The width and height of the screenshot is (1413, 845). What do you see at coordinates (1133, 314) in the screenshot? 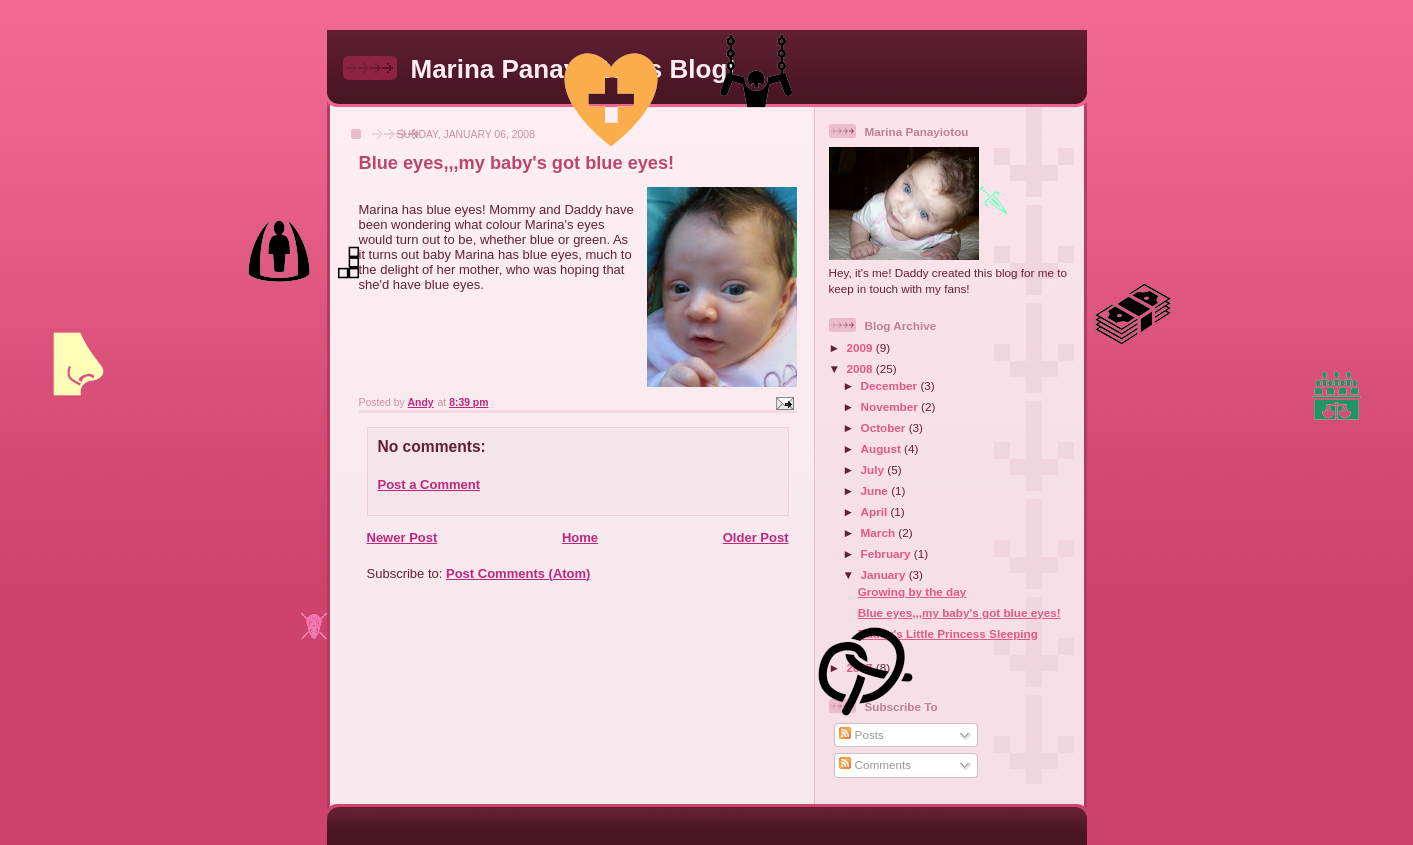
I see `view your wallet or account balance` at bounding box center [1133, 314].